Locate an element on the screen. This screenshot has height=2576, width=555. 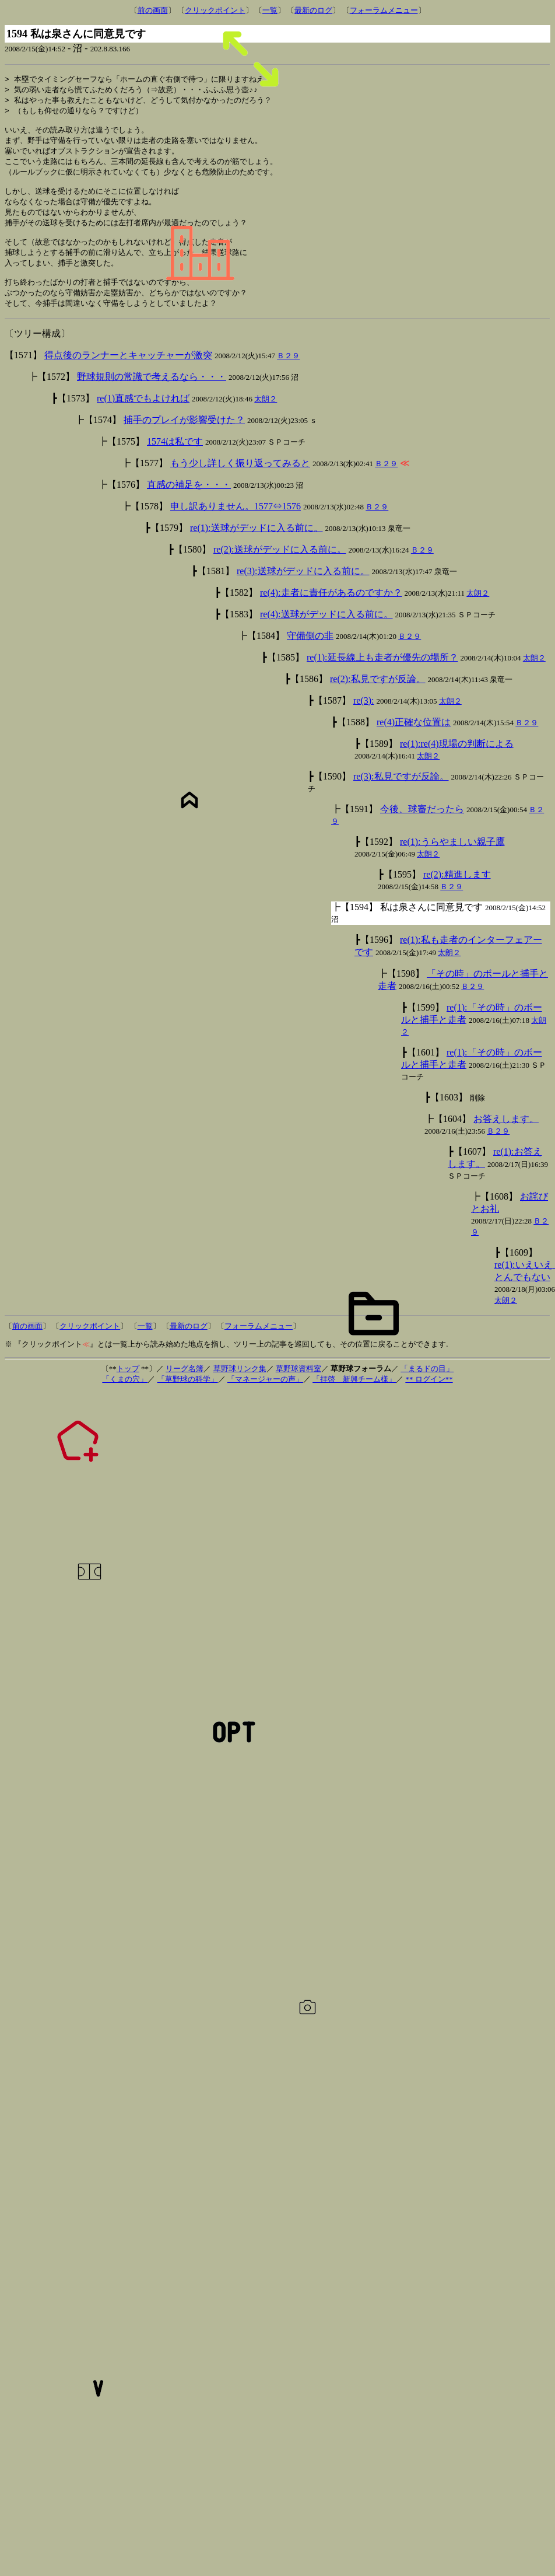
take a photo is located at coordinates (307, 2007).